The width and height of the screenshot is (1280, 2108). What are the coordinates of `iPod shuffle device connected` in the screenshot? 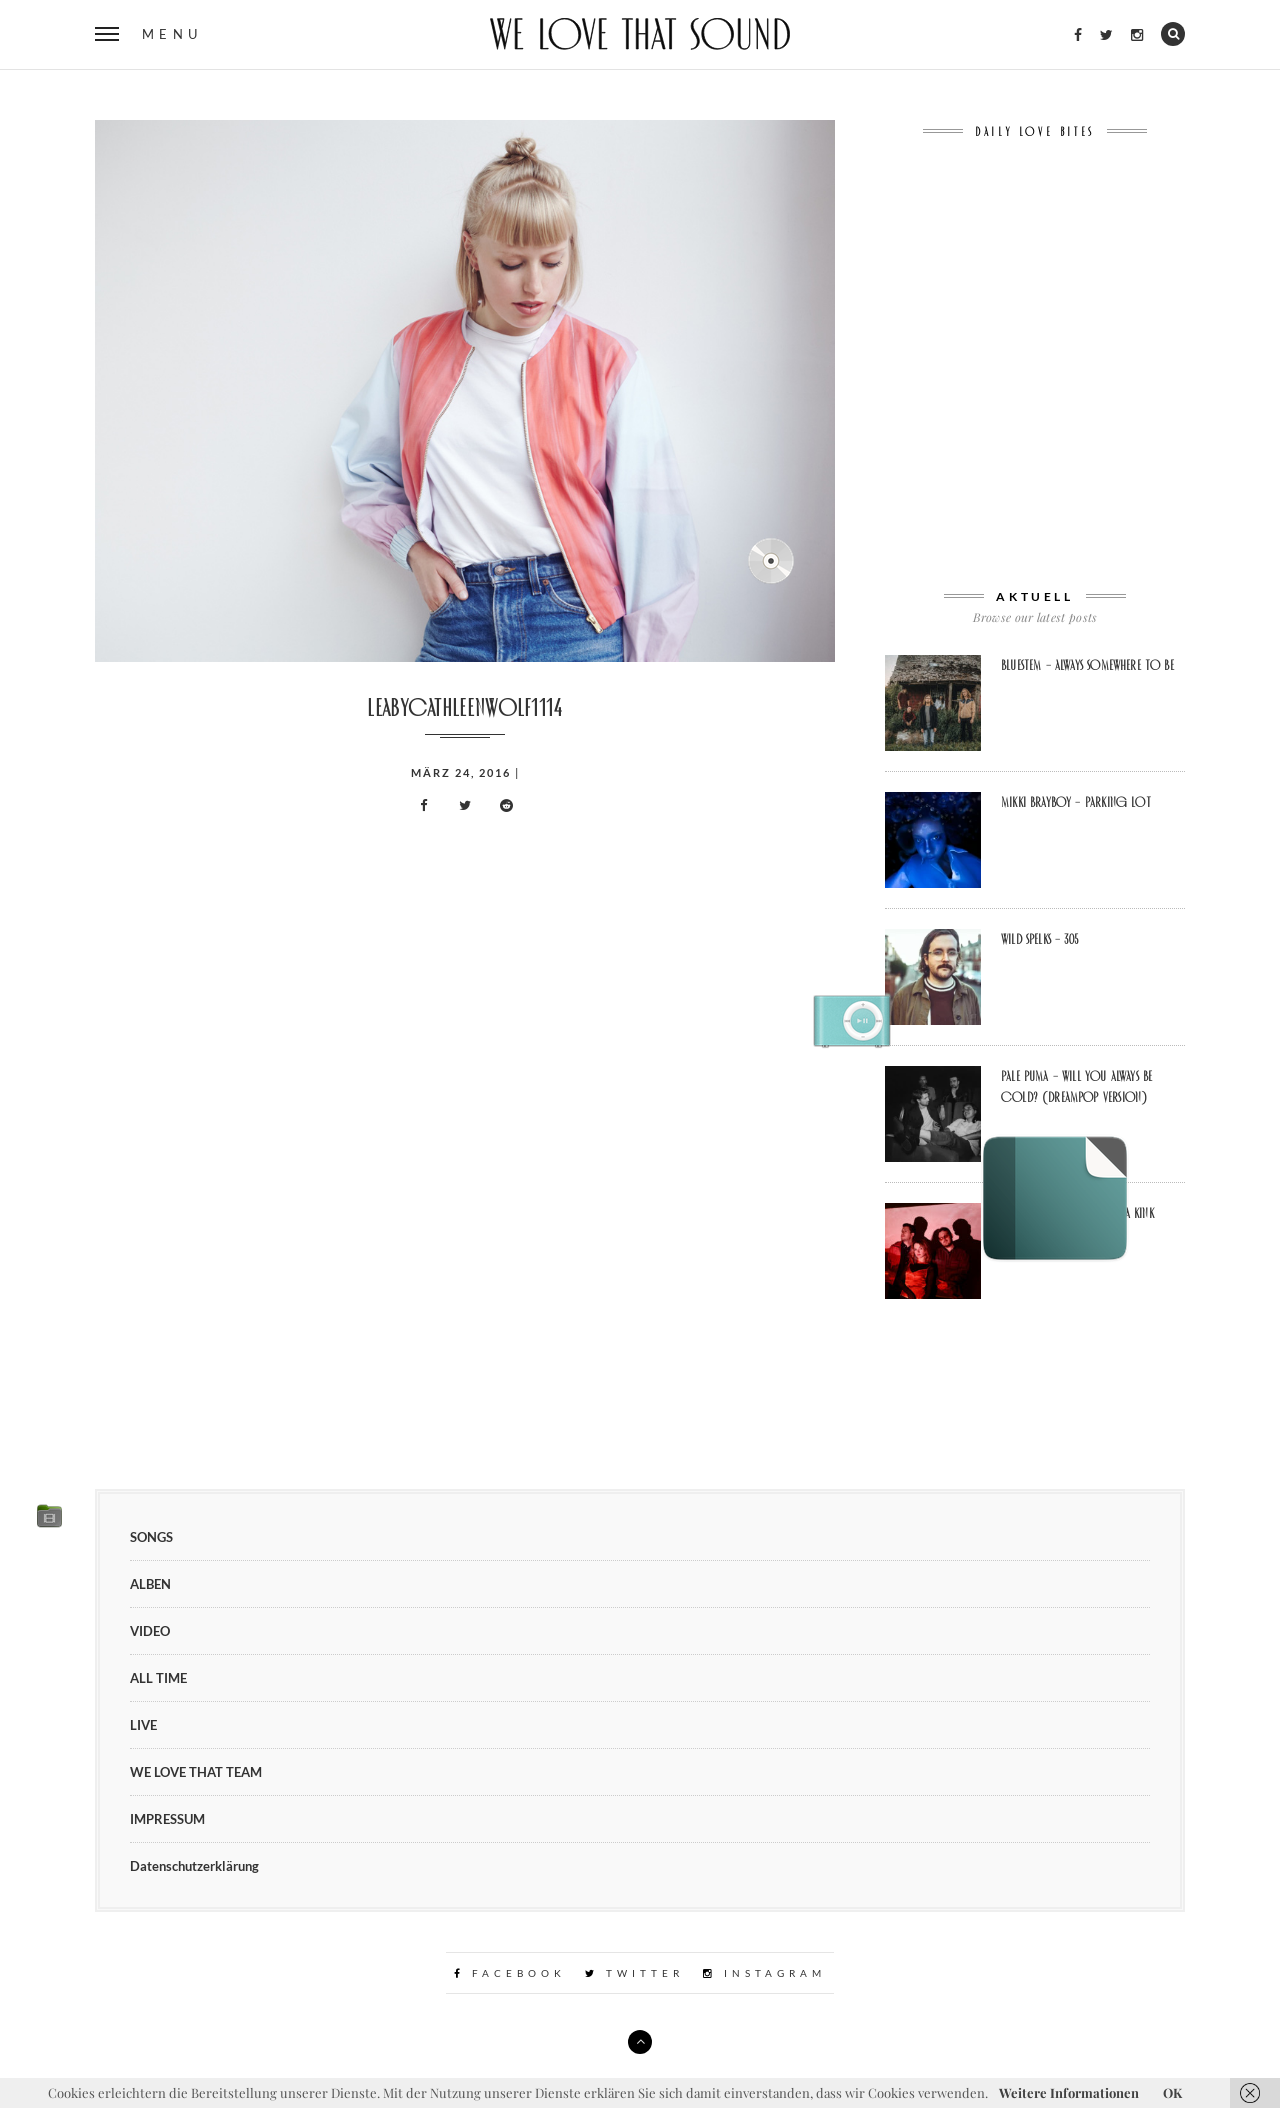 It's located at (852, 1007).